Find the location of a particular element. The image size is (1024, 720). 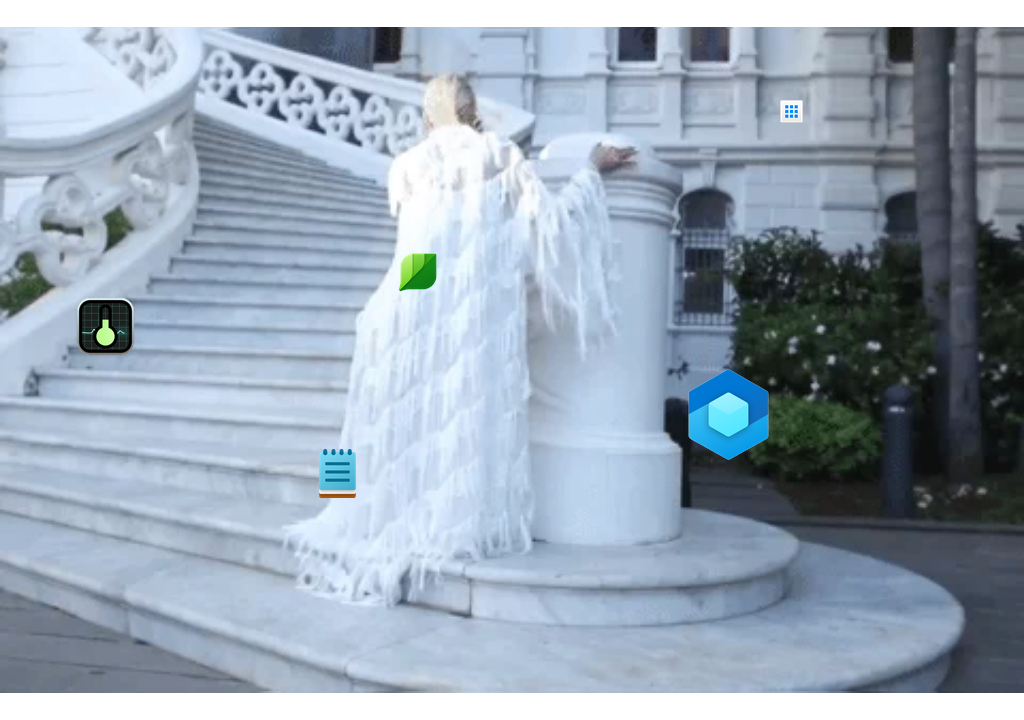

open thermal monitor app is located at coordinates (105, 326).